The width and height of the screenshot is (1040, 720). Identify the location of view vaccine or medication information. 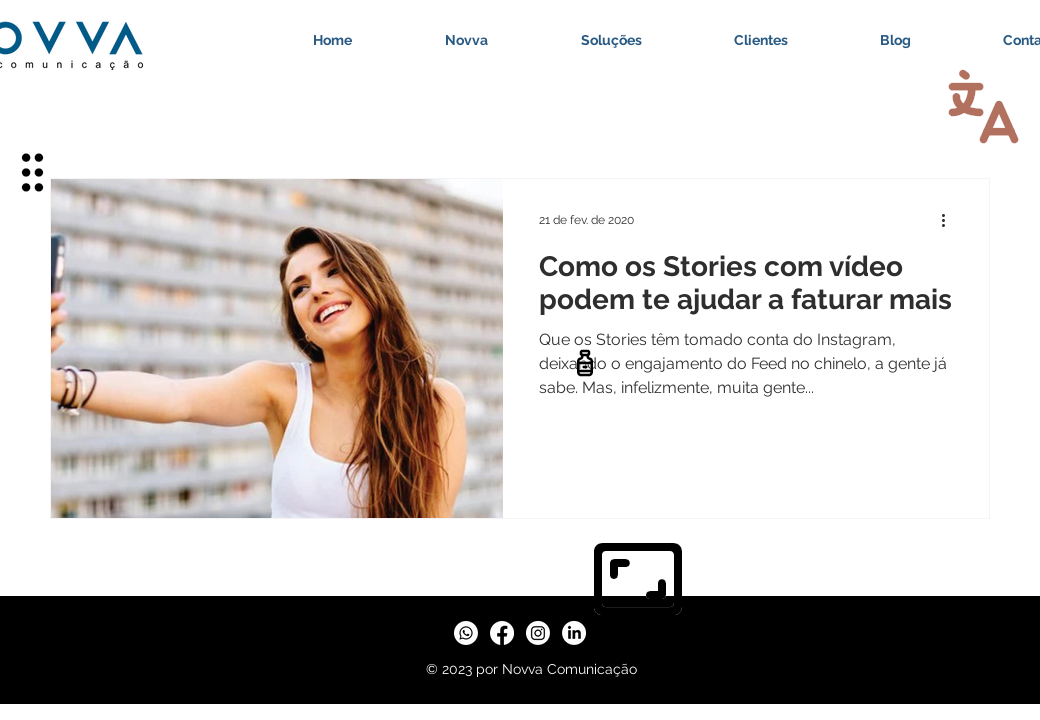
(585, 363).